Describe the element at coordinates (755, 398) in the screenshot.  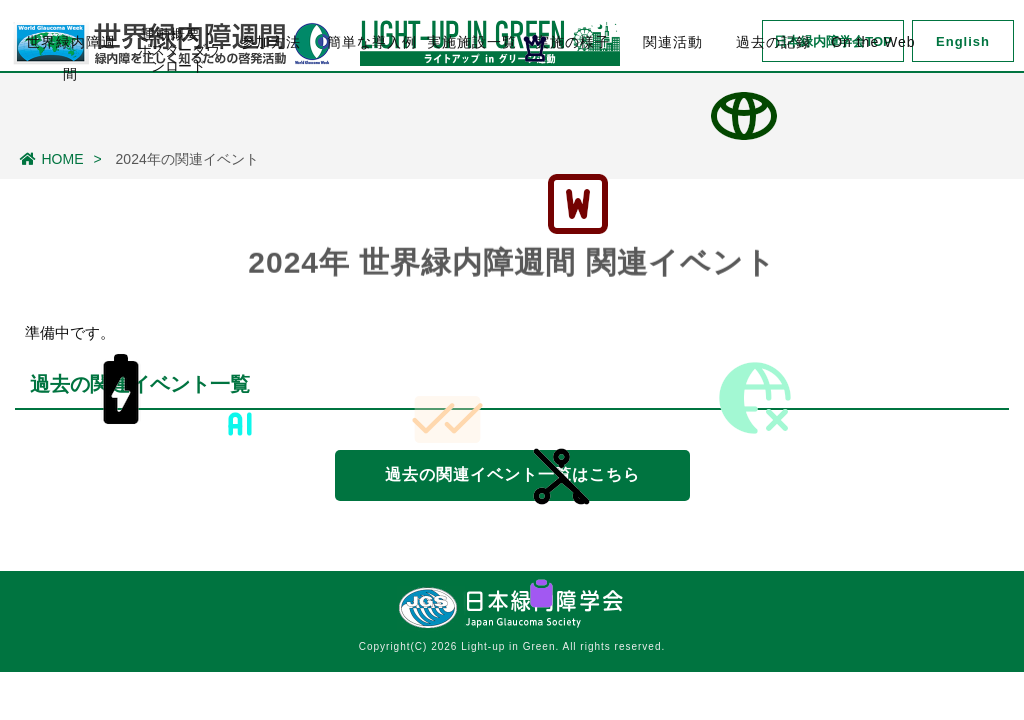
I see `no internet connection` at that location.